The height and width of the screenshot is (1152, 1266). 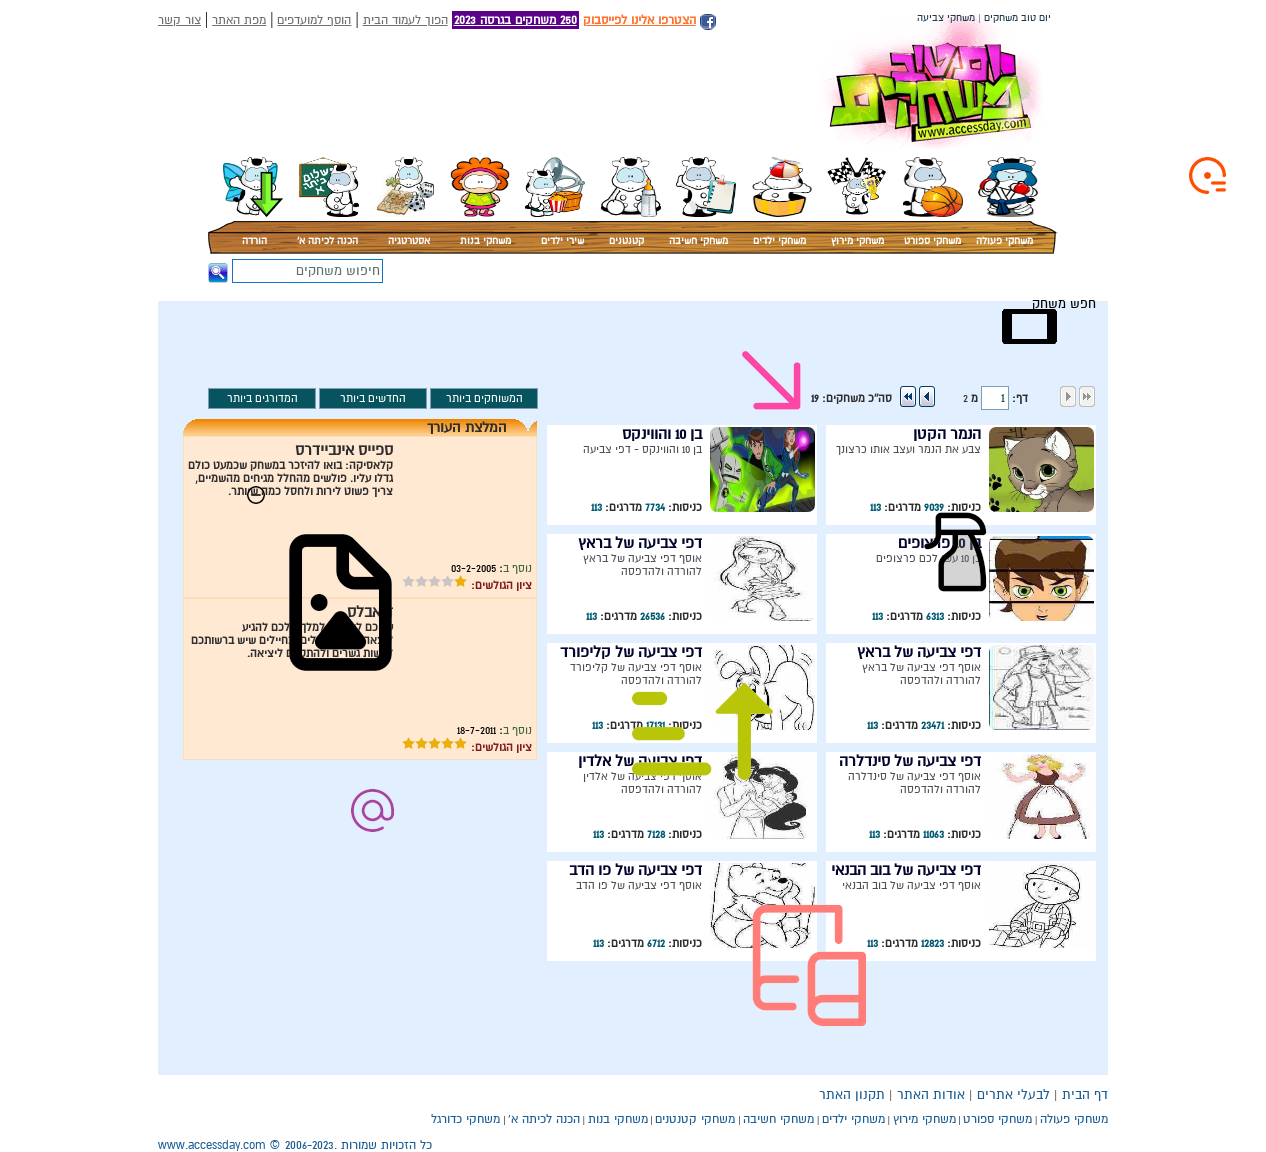 I want to click on switch device to landscape mode, so click(x=1029, y=326).